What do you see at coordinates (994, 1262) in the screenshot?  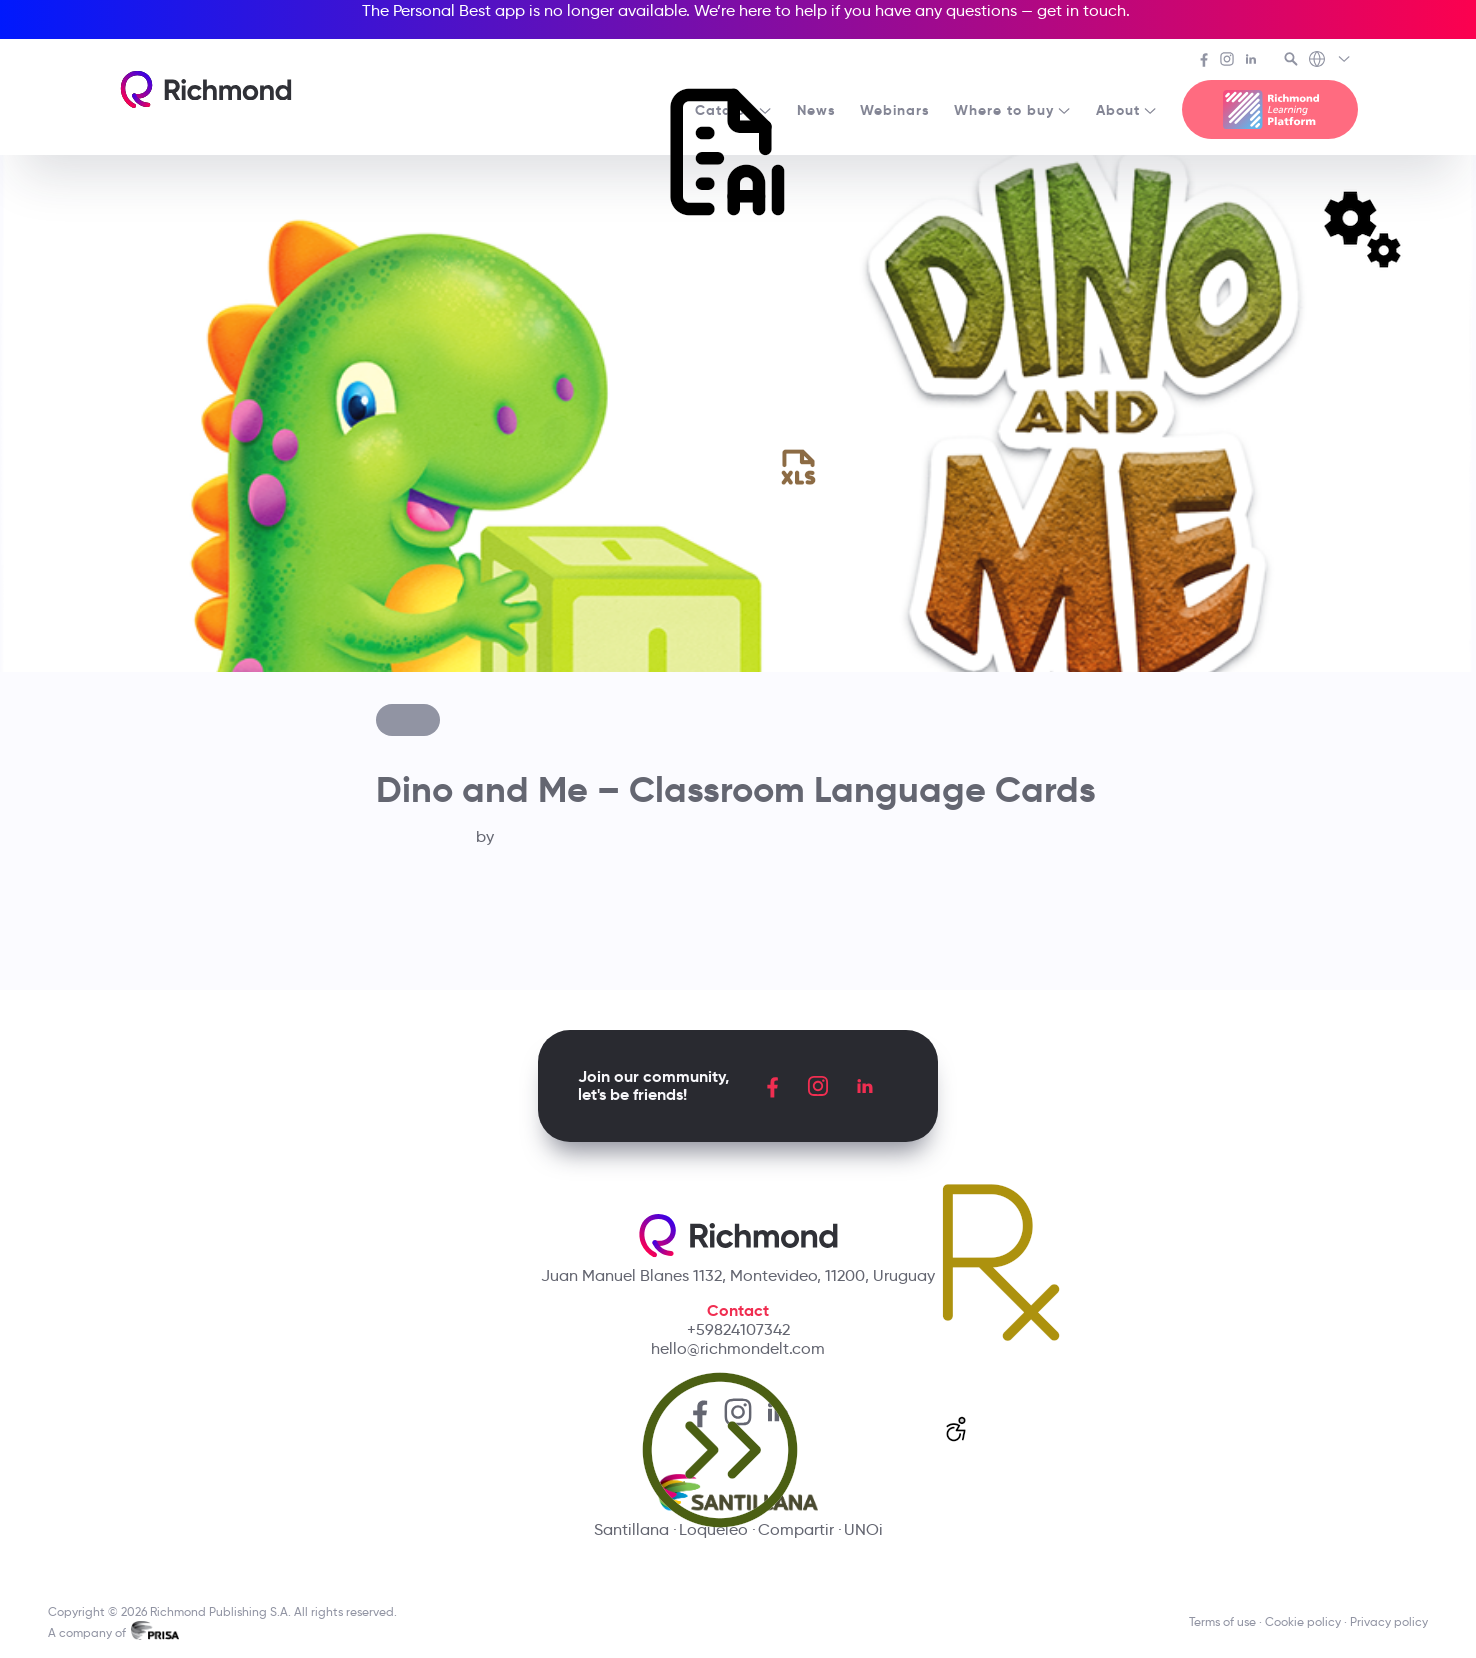 I see `view prescription details` at bounding box center [994, 1262].